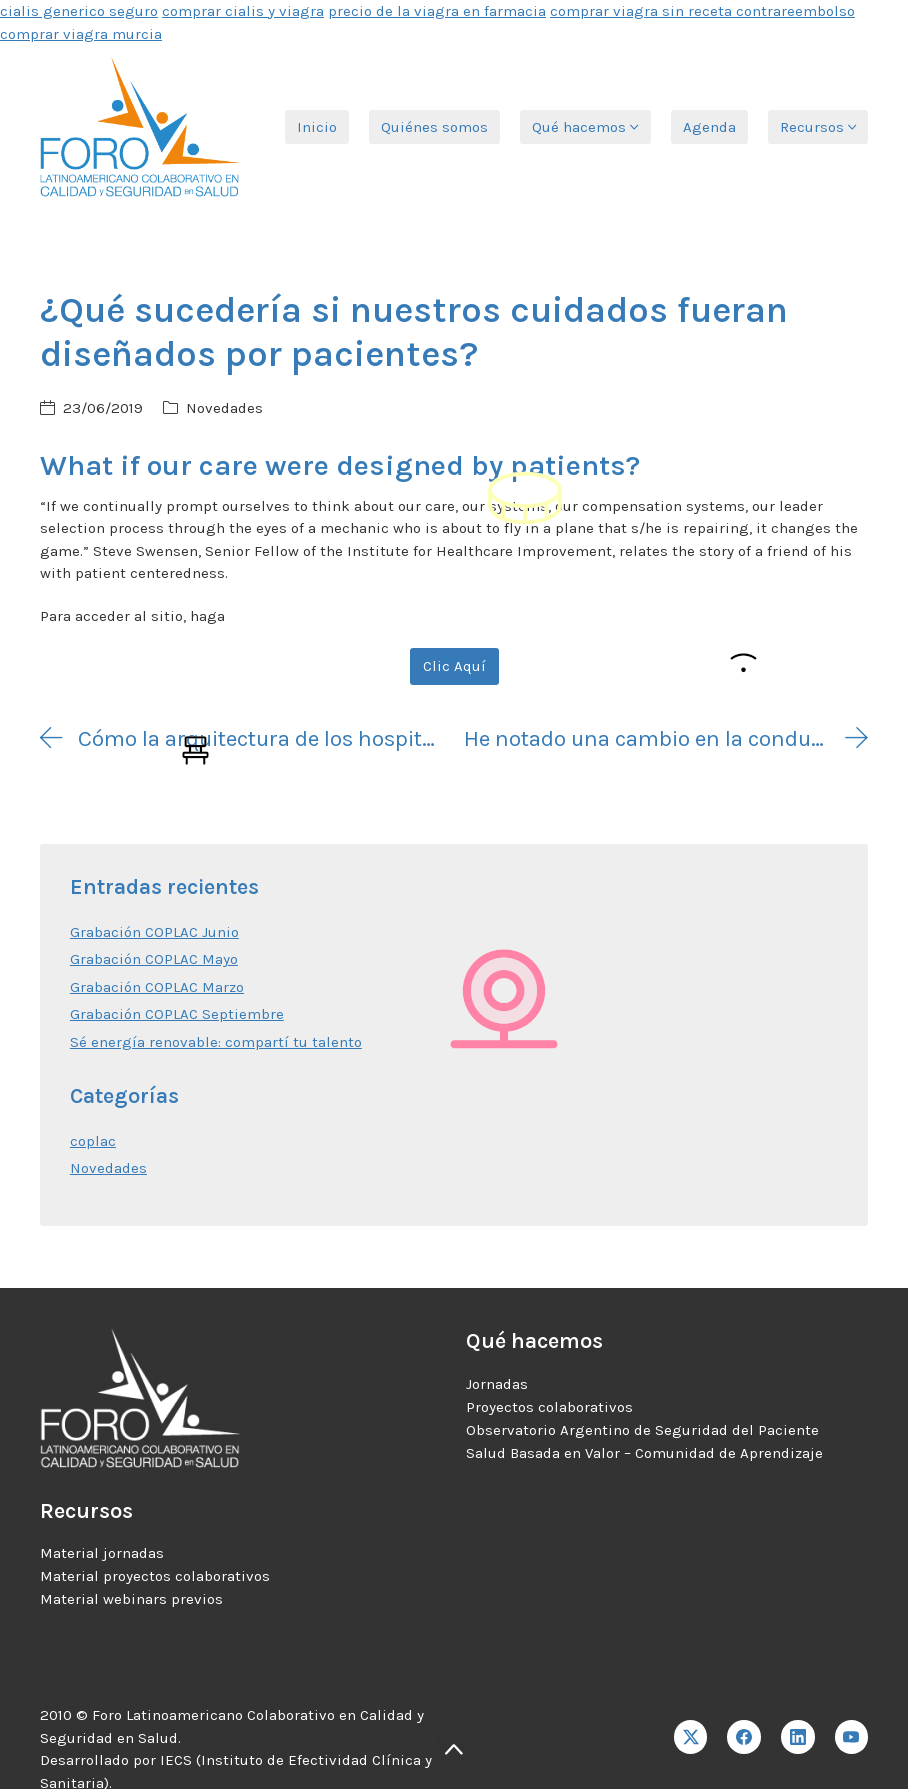 The height and width of the screenshot is (1789, 908). Describe the element at coordinates (504, 1003) in the screenshot. I see `access webcam or camera settings` at that location.